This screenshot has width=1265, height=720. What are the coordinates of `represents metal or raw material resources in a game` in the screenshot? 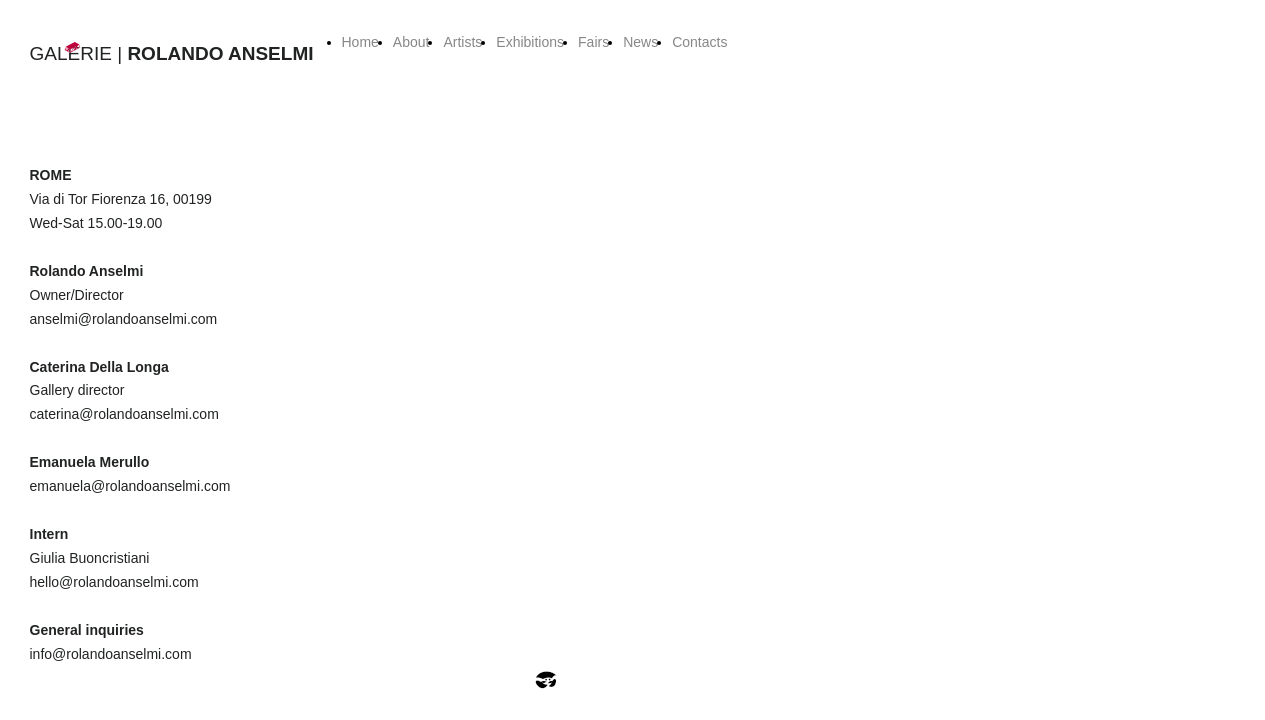 It's located at (72, 47).